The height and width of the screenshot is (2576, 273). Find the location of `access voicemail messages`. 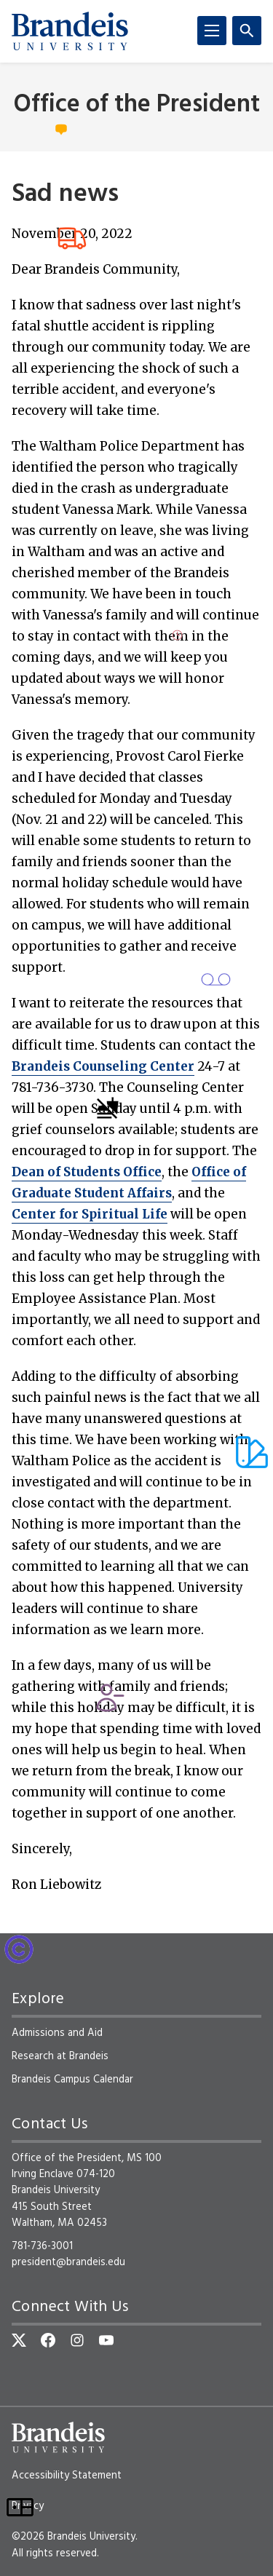

access voicemail messages is located at coordinates (215, 979).